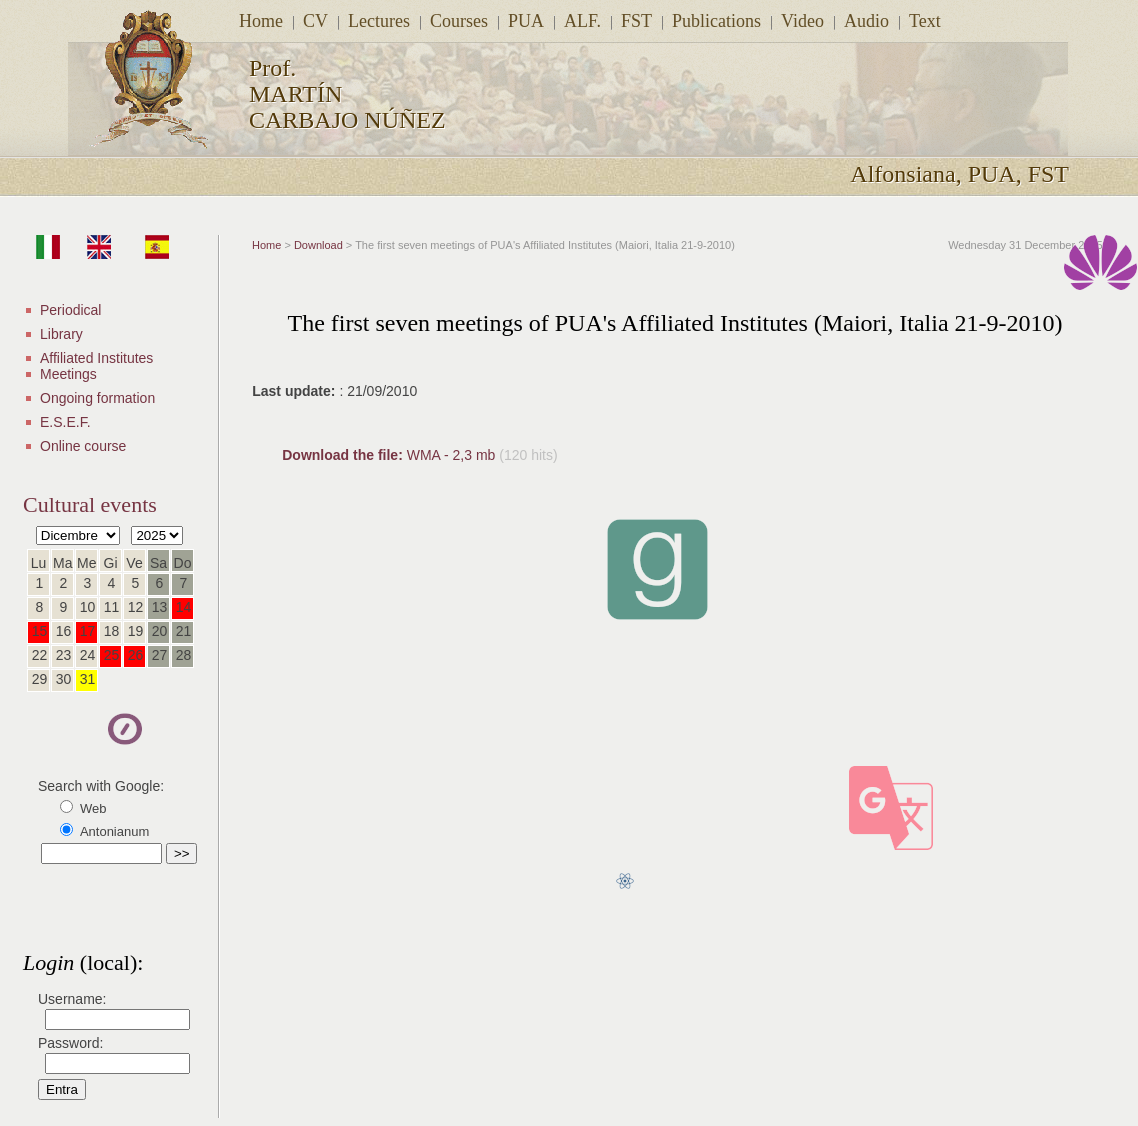 The width and height of the screenshot is (1138, 1126). I want to click on open google translate, so click(891, 808).